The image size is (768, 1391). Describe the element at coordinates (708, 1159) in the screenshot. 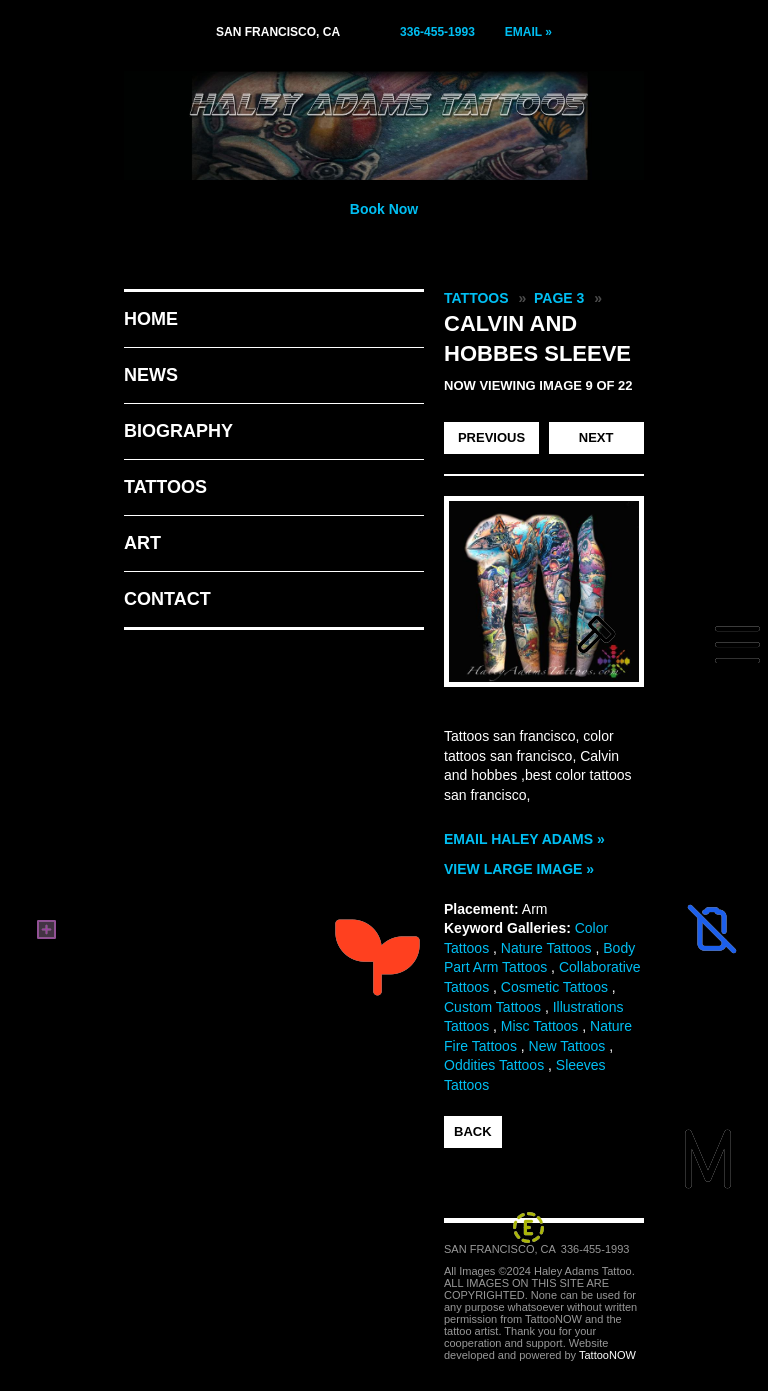

I see `indicates a label or category starting with "M"` at that location.